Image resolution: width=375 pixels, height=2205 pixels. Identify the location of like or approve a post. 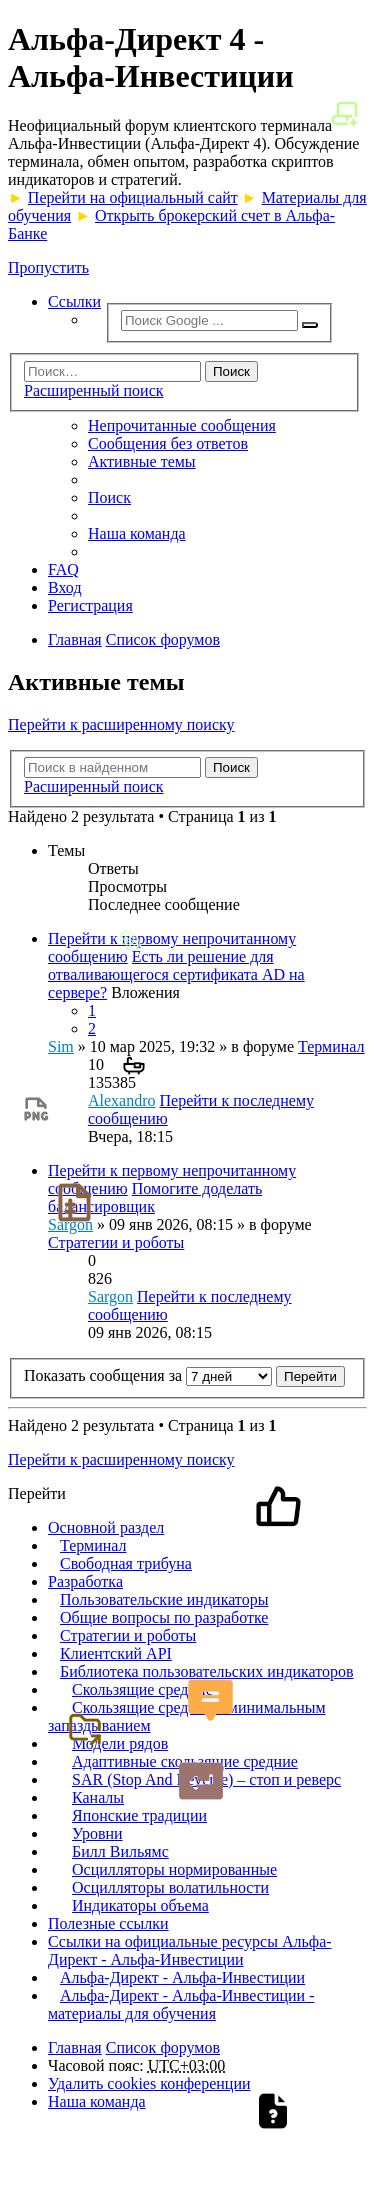
(278, 1508).